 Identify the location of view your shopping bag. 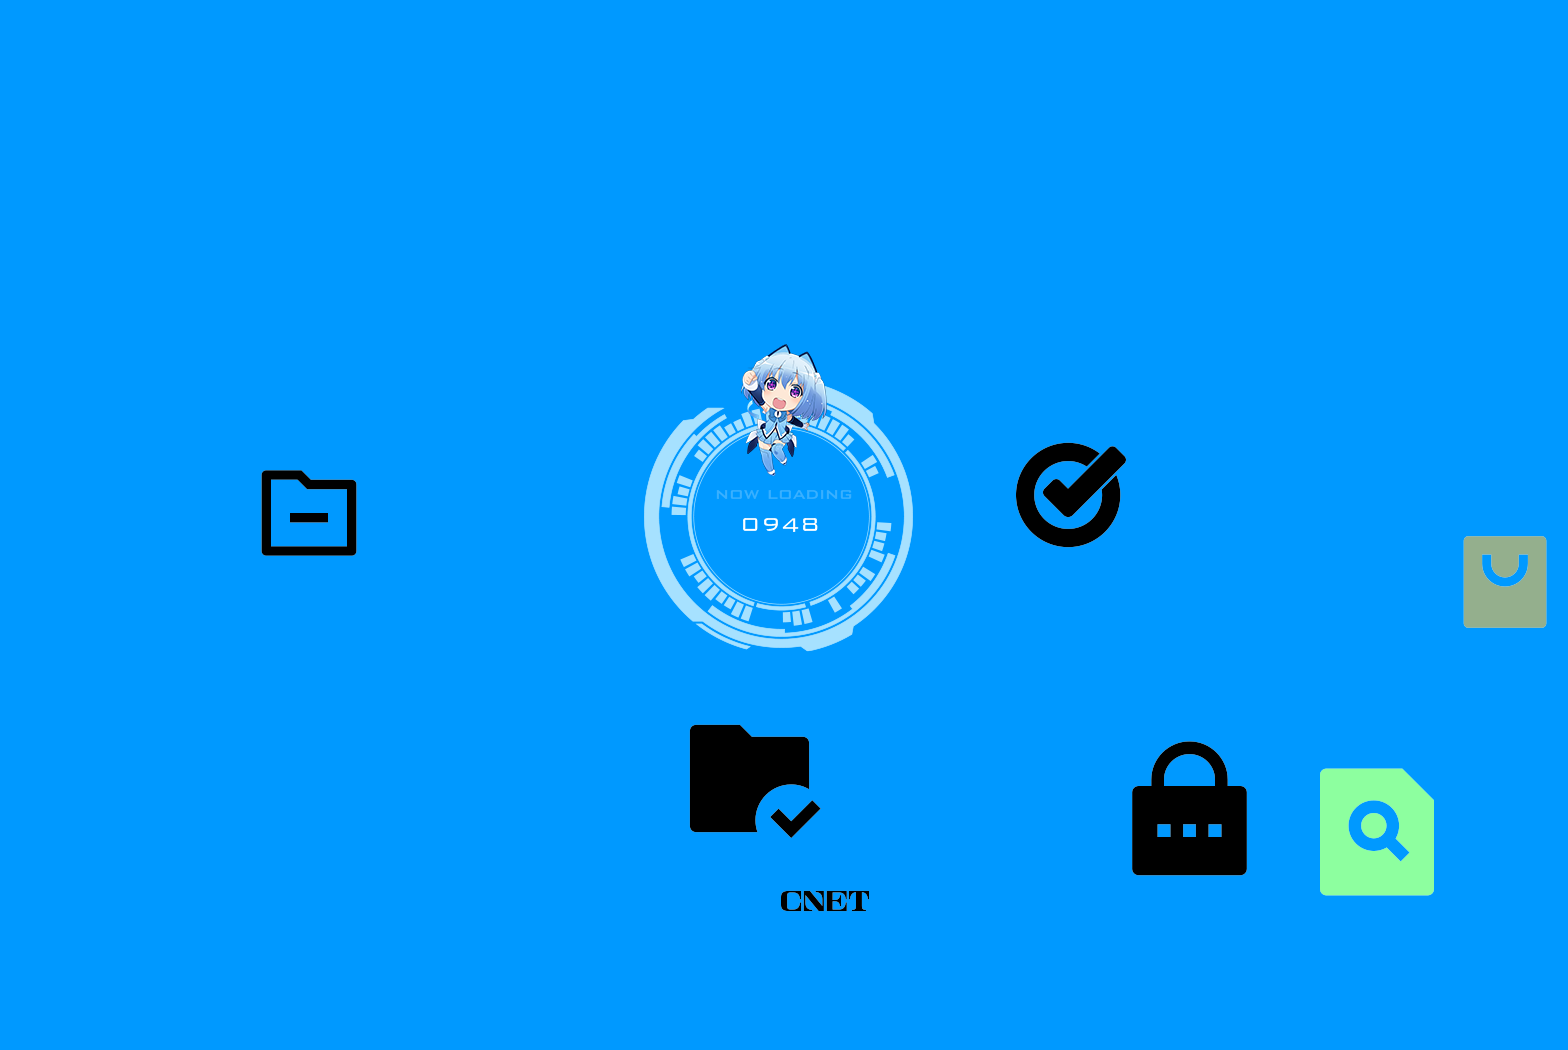
(1505, 582).